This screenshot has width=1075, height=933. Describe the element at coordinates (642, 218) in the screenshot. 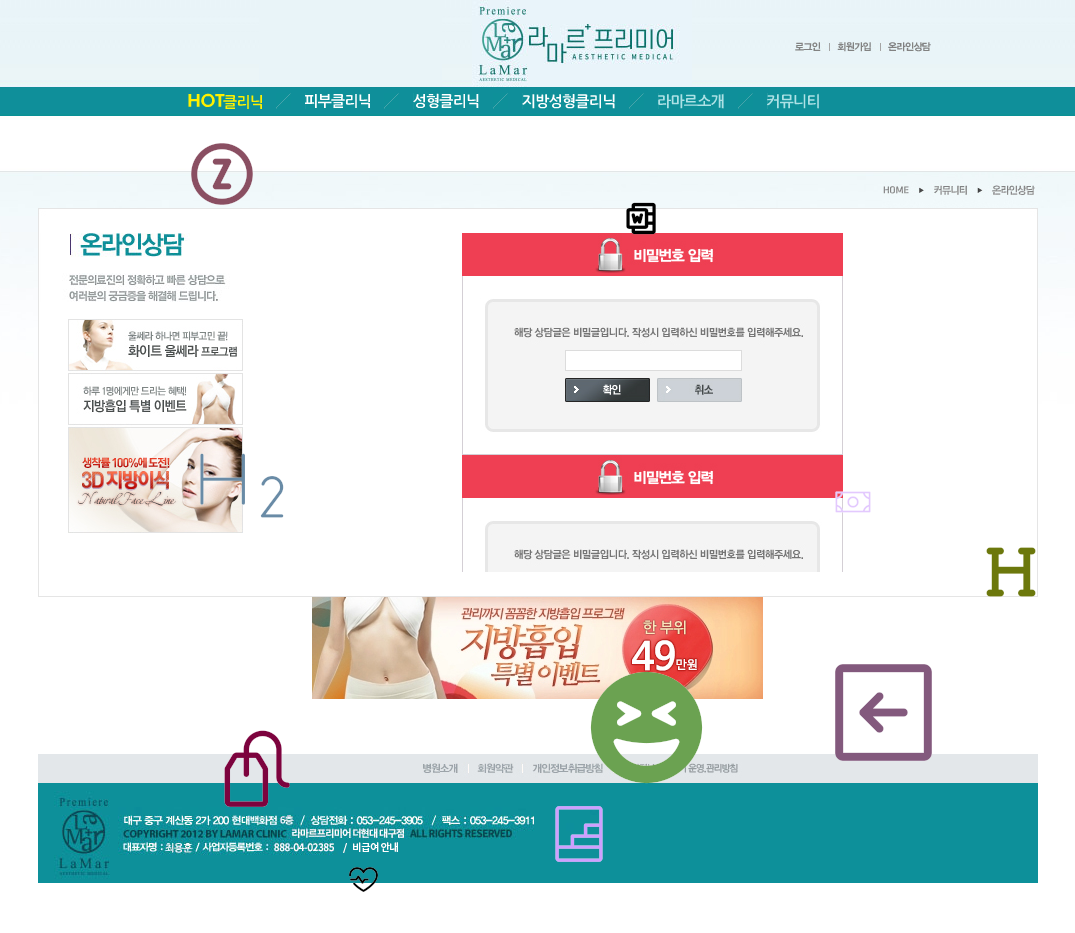

I see `open Microsoft Word` at that location.